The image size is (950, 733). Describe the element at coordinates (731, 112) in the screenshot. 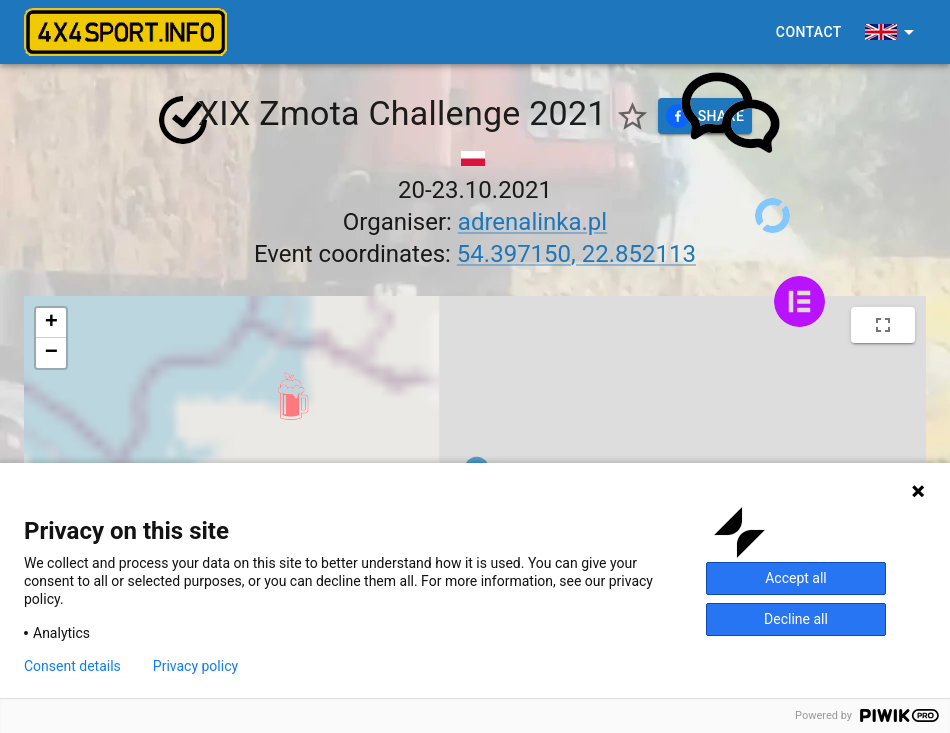

I see `open WeChat messaging app` at that location.